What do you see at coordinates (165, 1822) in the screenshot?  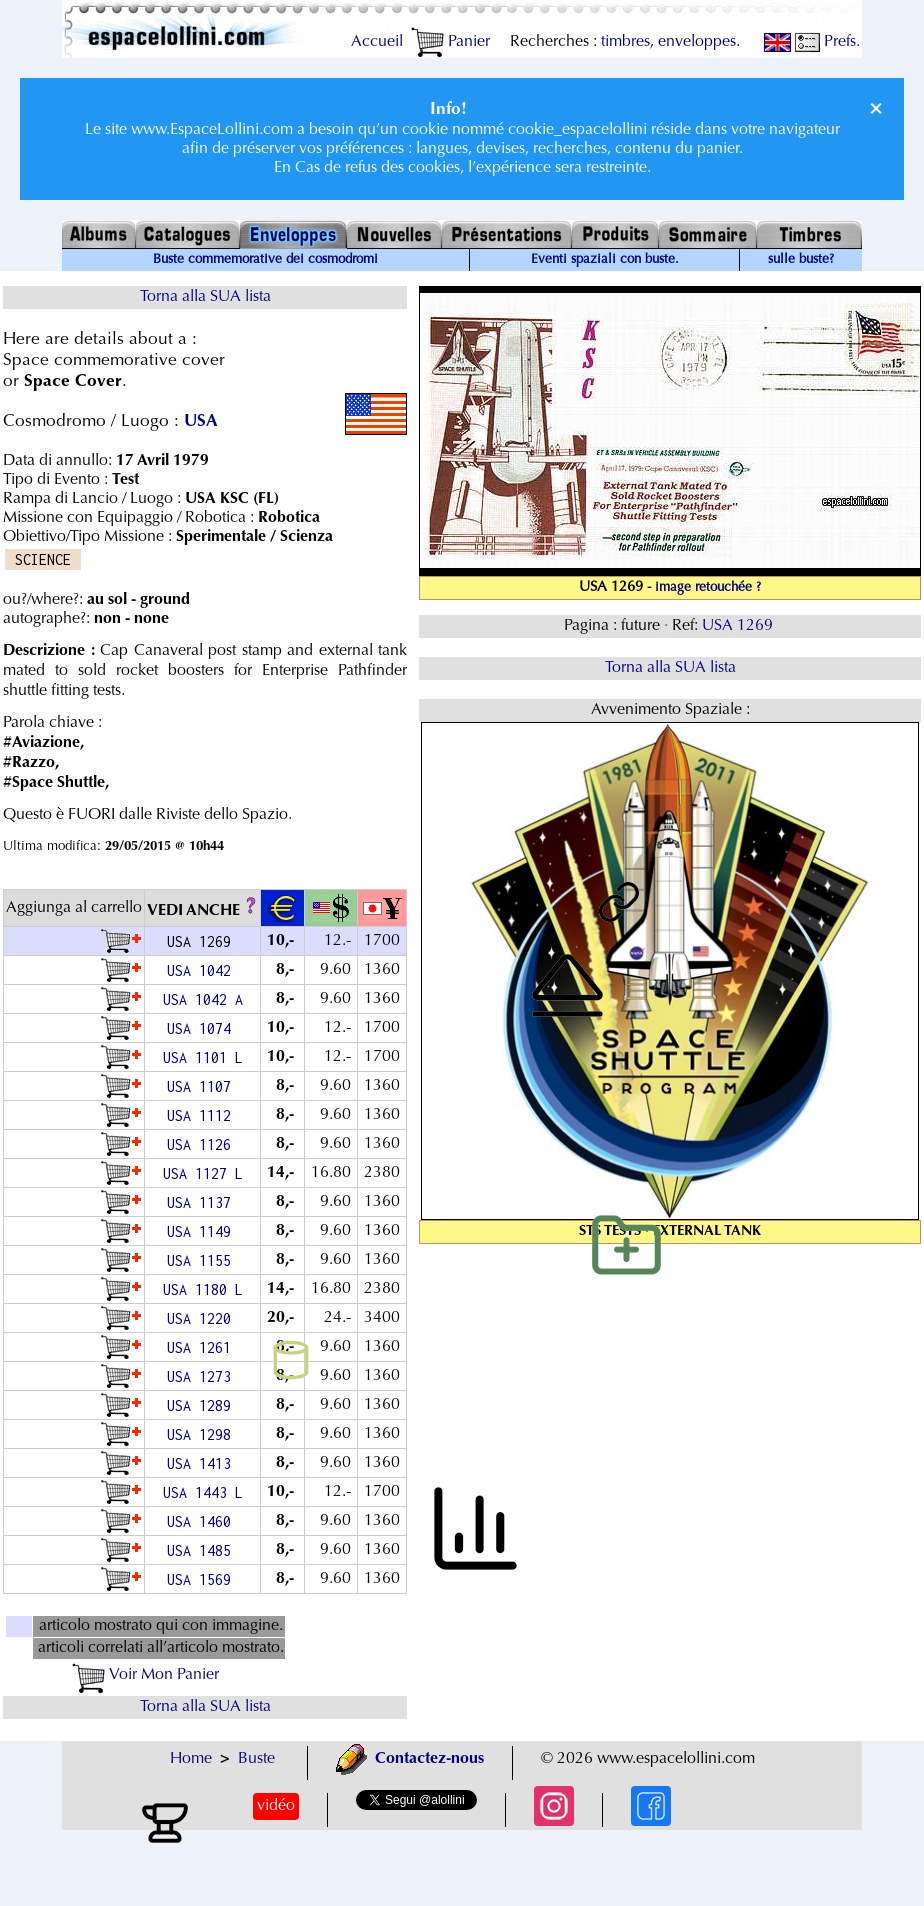 I see `access crafting or forging tools` at bounding box center [165, 1822].